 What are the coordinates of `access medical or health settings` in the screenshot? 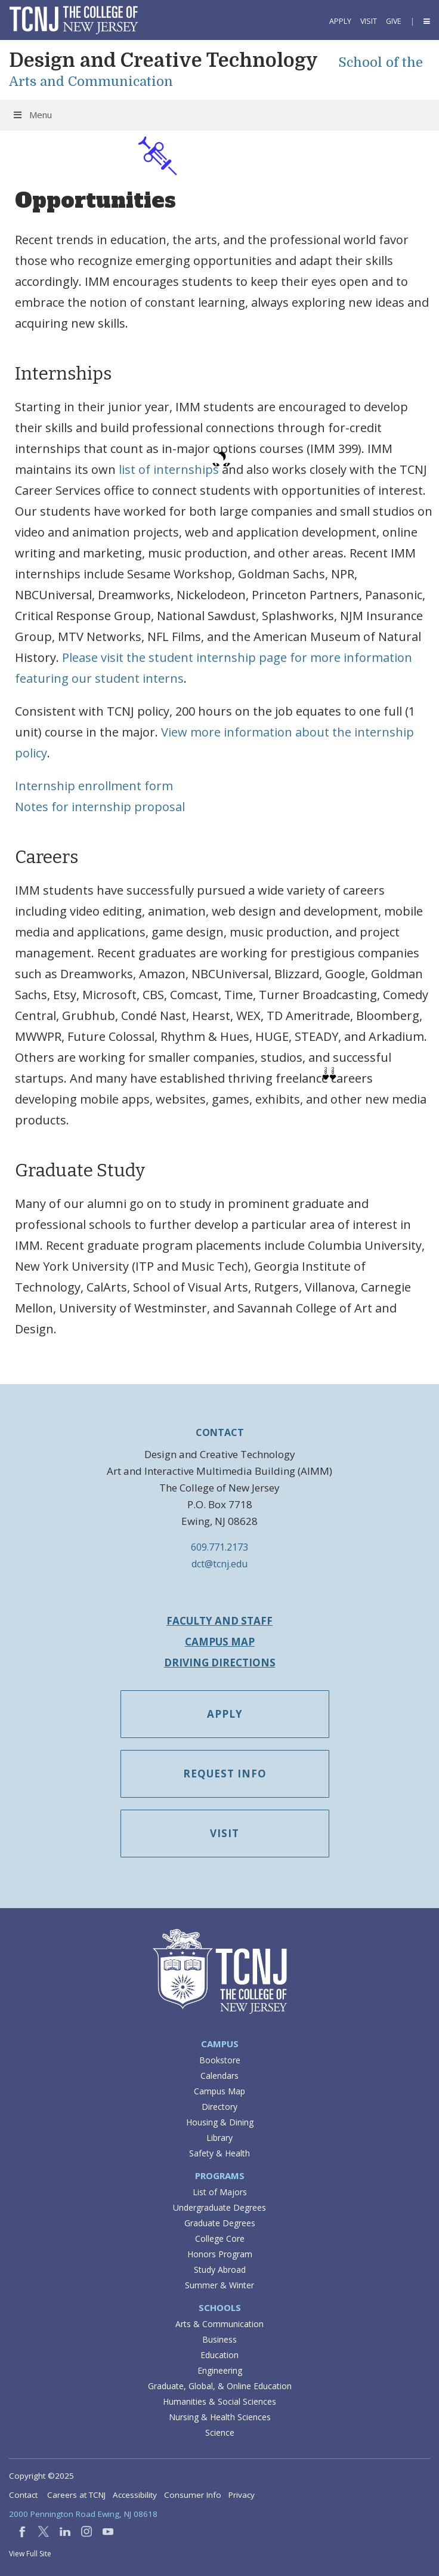 It's located at (157, 156).